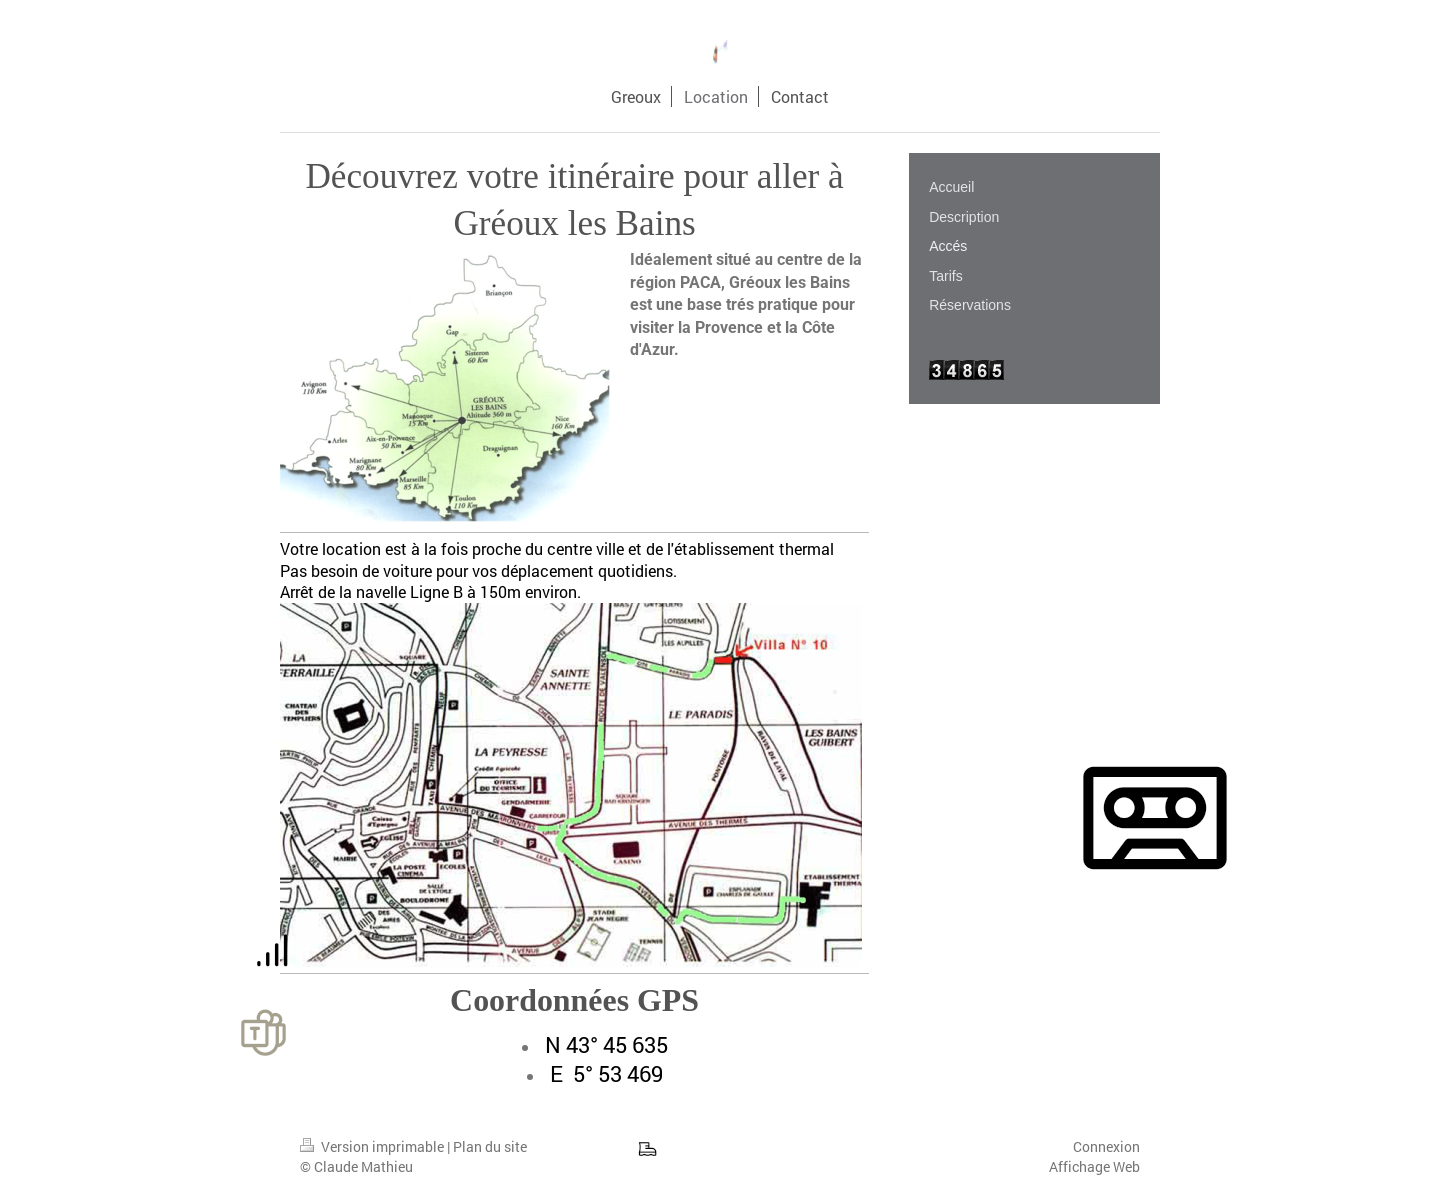  I want to click on open microsoft teams, so click(263, 1033).